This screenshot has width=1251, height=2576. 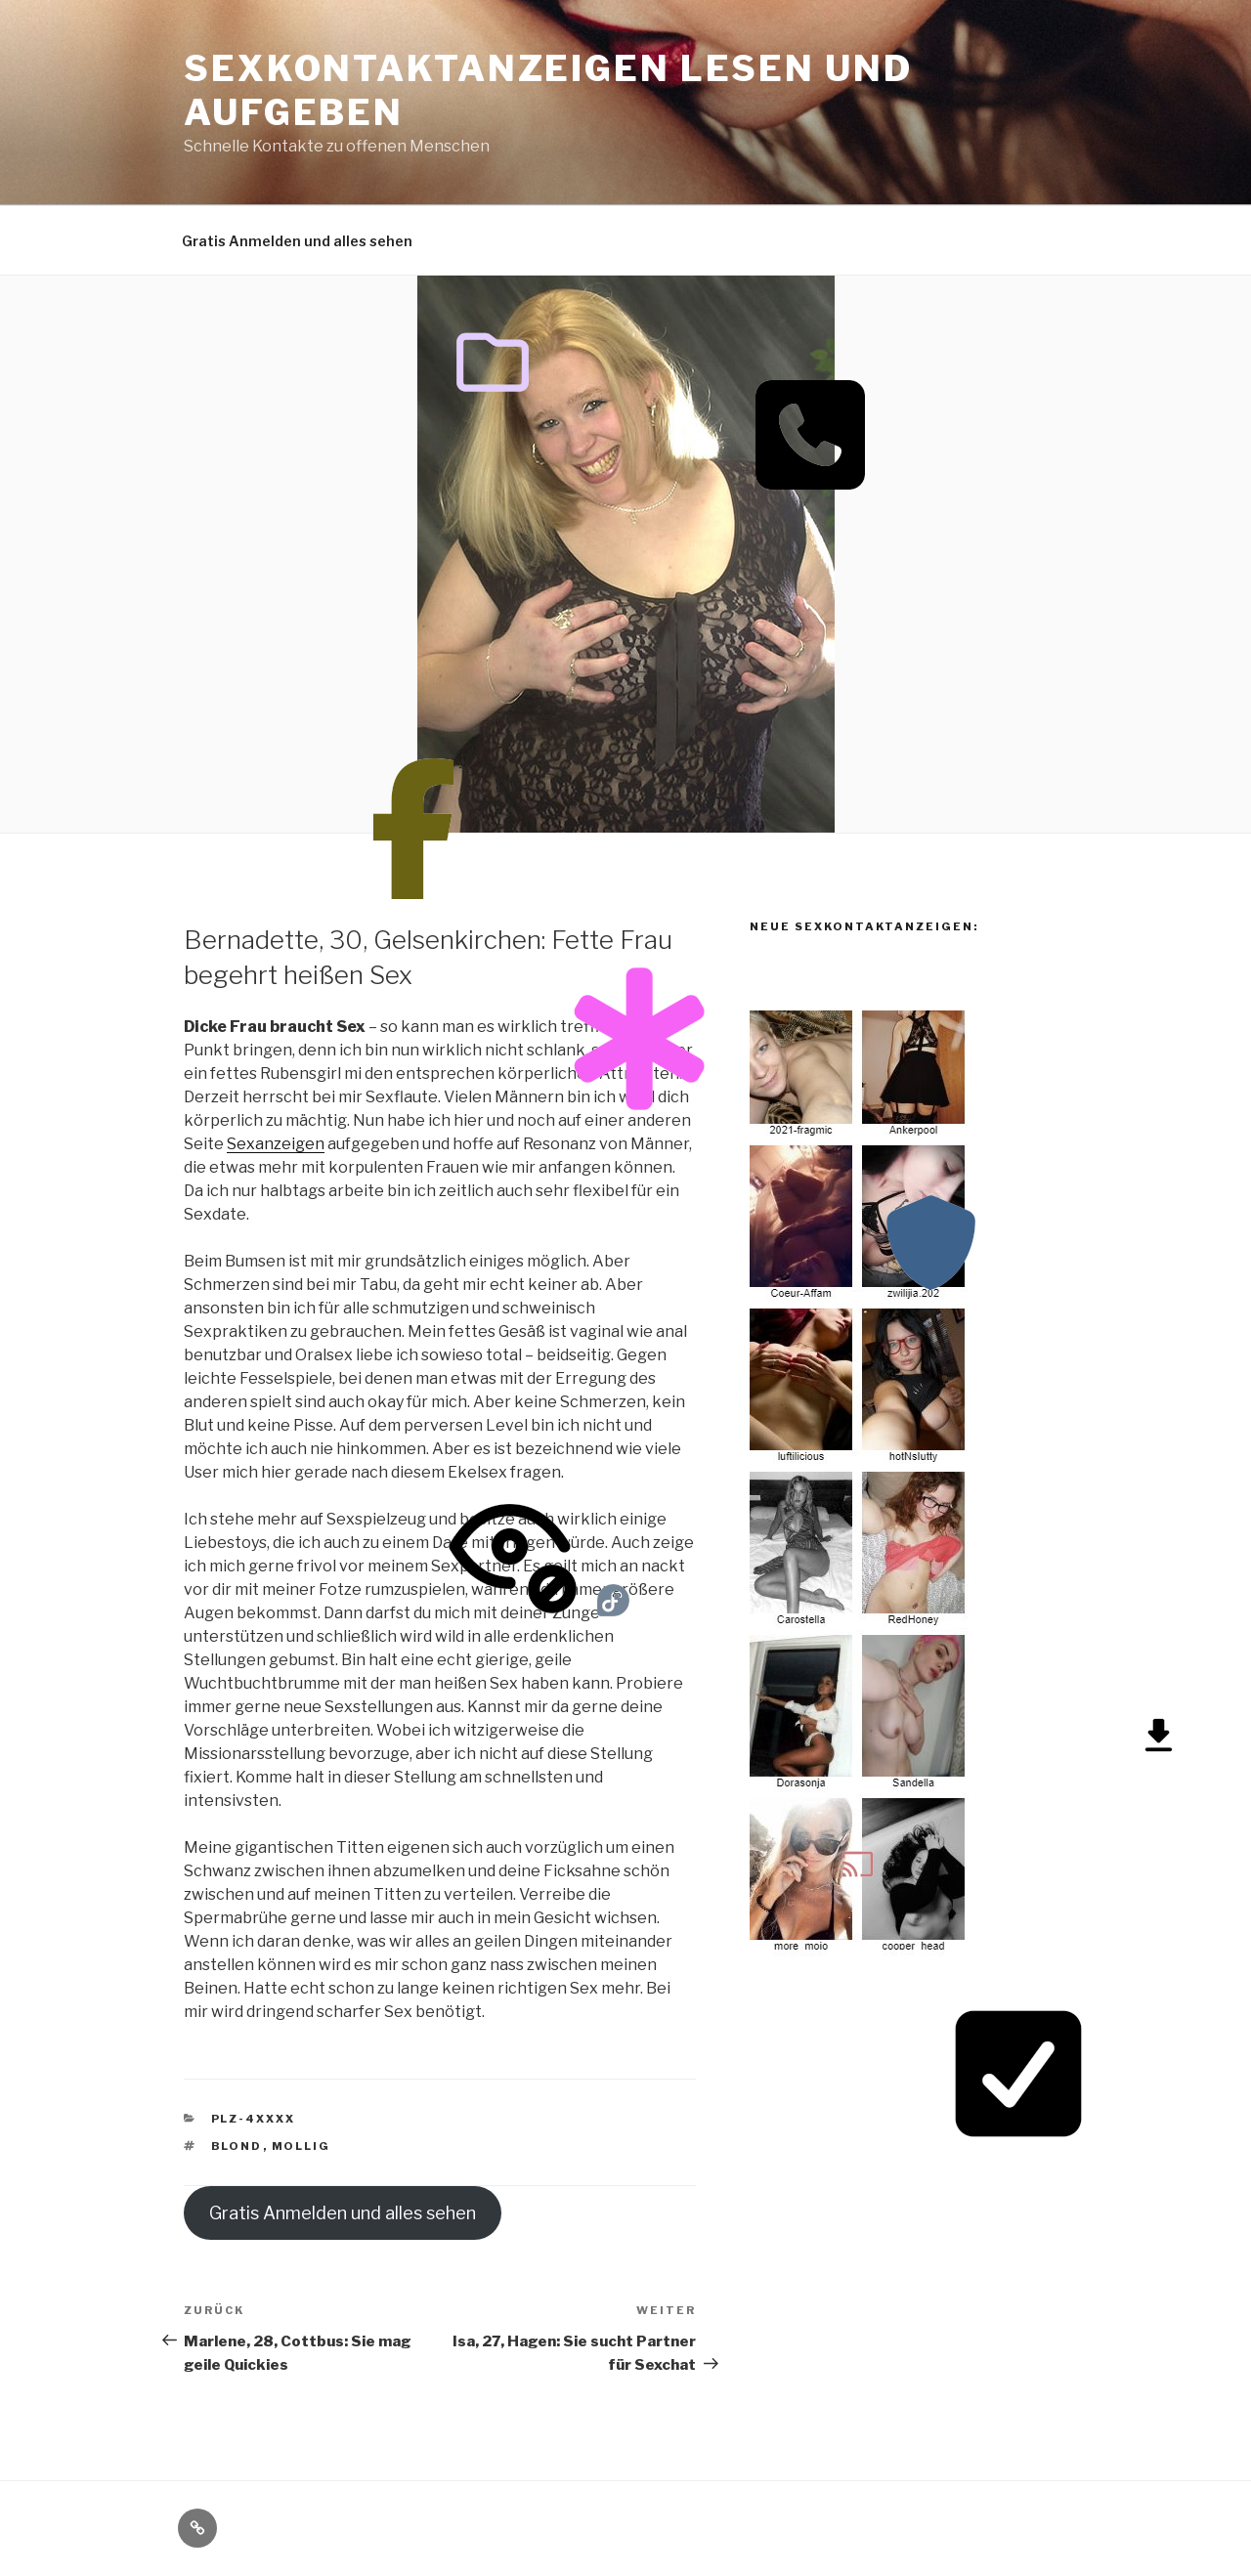 What do you see at coordinates (493, 365) in the screenshot?
I see `open file folder` at bounding box center [493, 365].